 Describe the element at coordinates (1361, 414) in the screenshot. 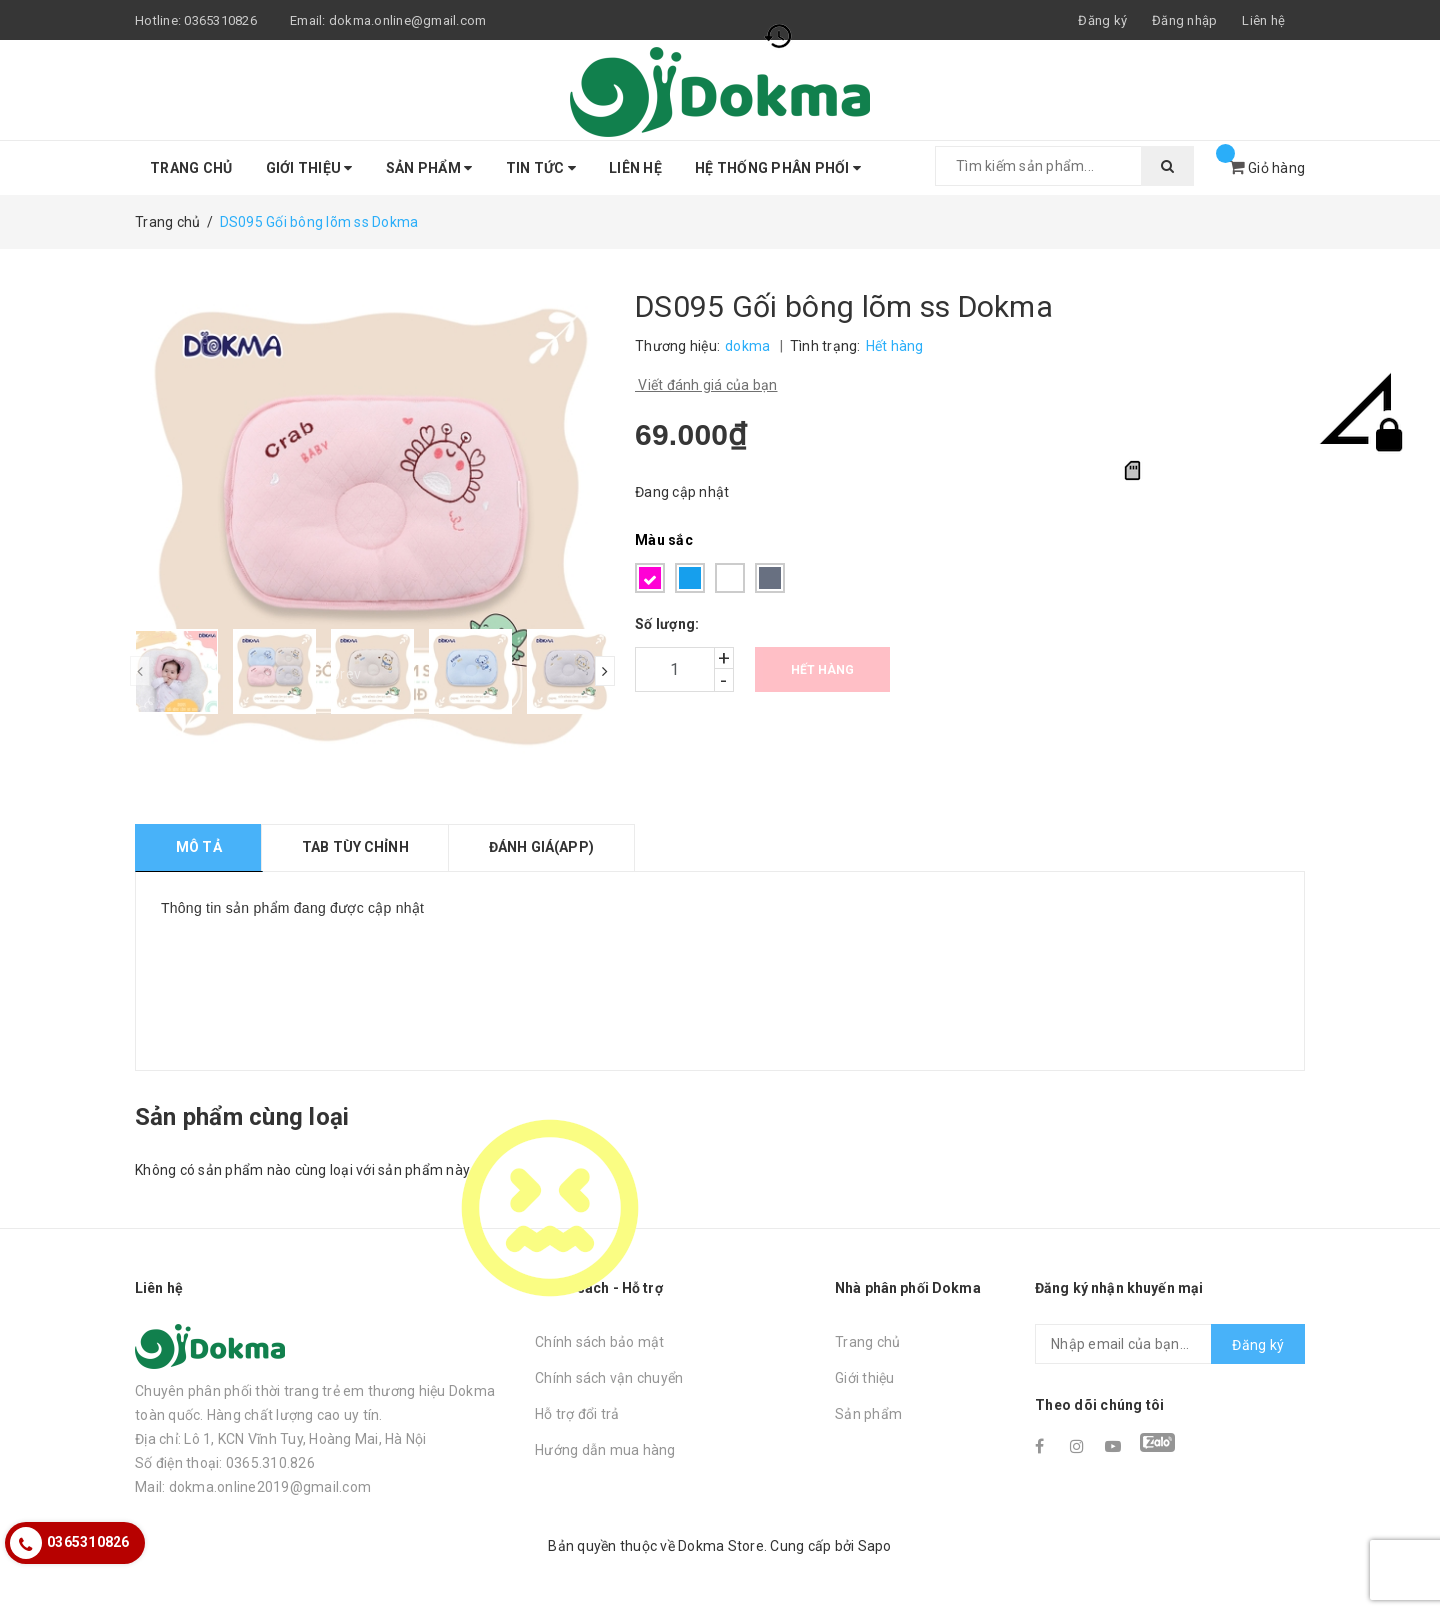

I see `network connection is secured or encrypted` at that location.